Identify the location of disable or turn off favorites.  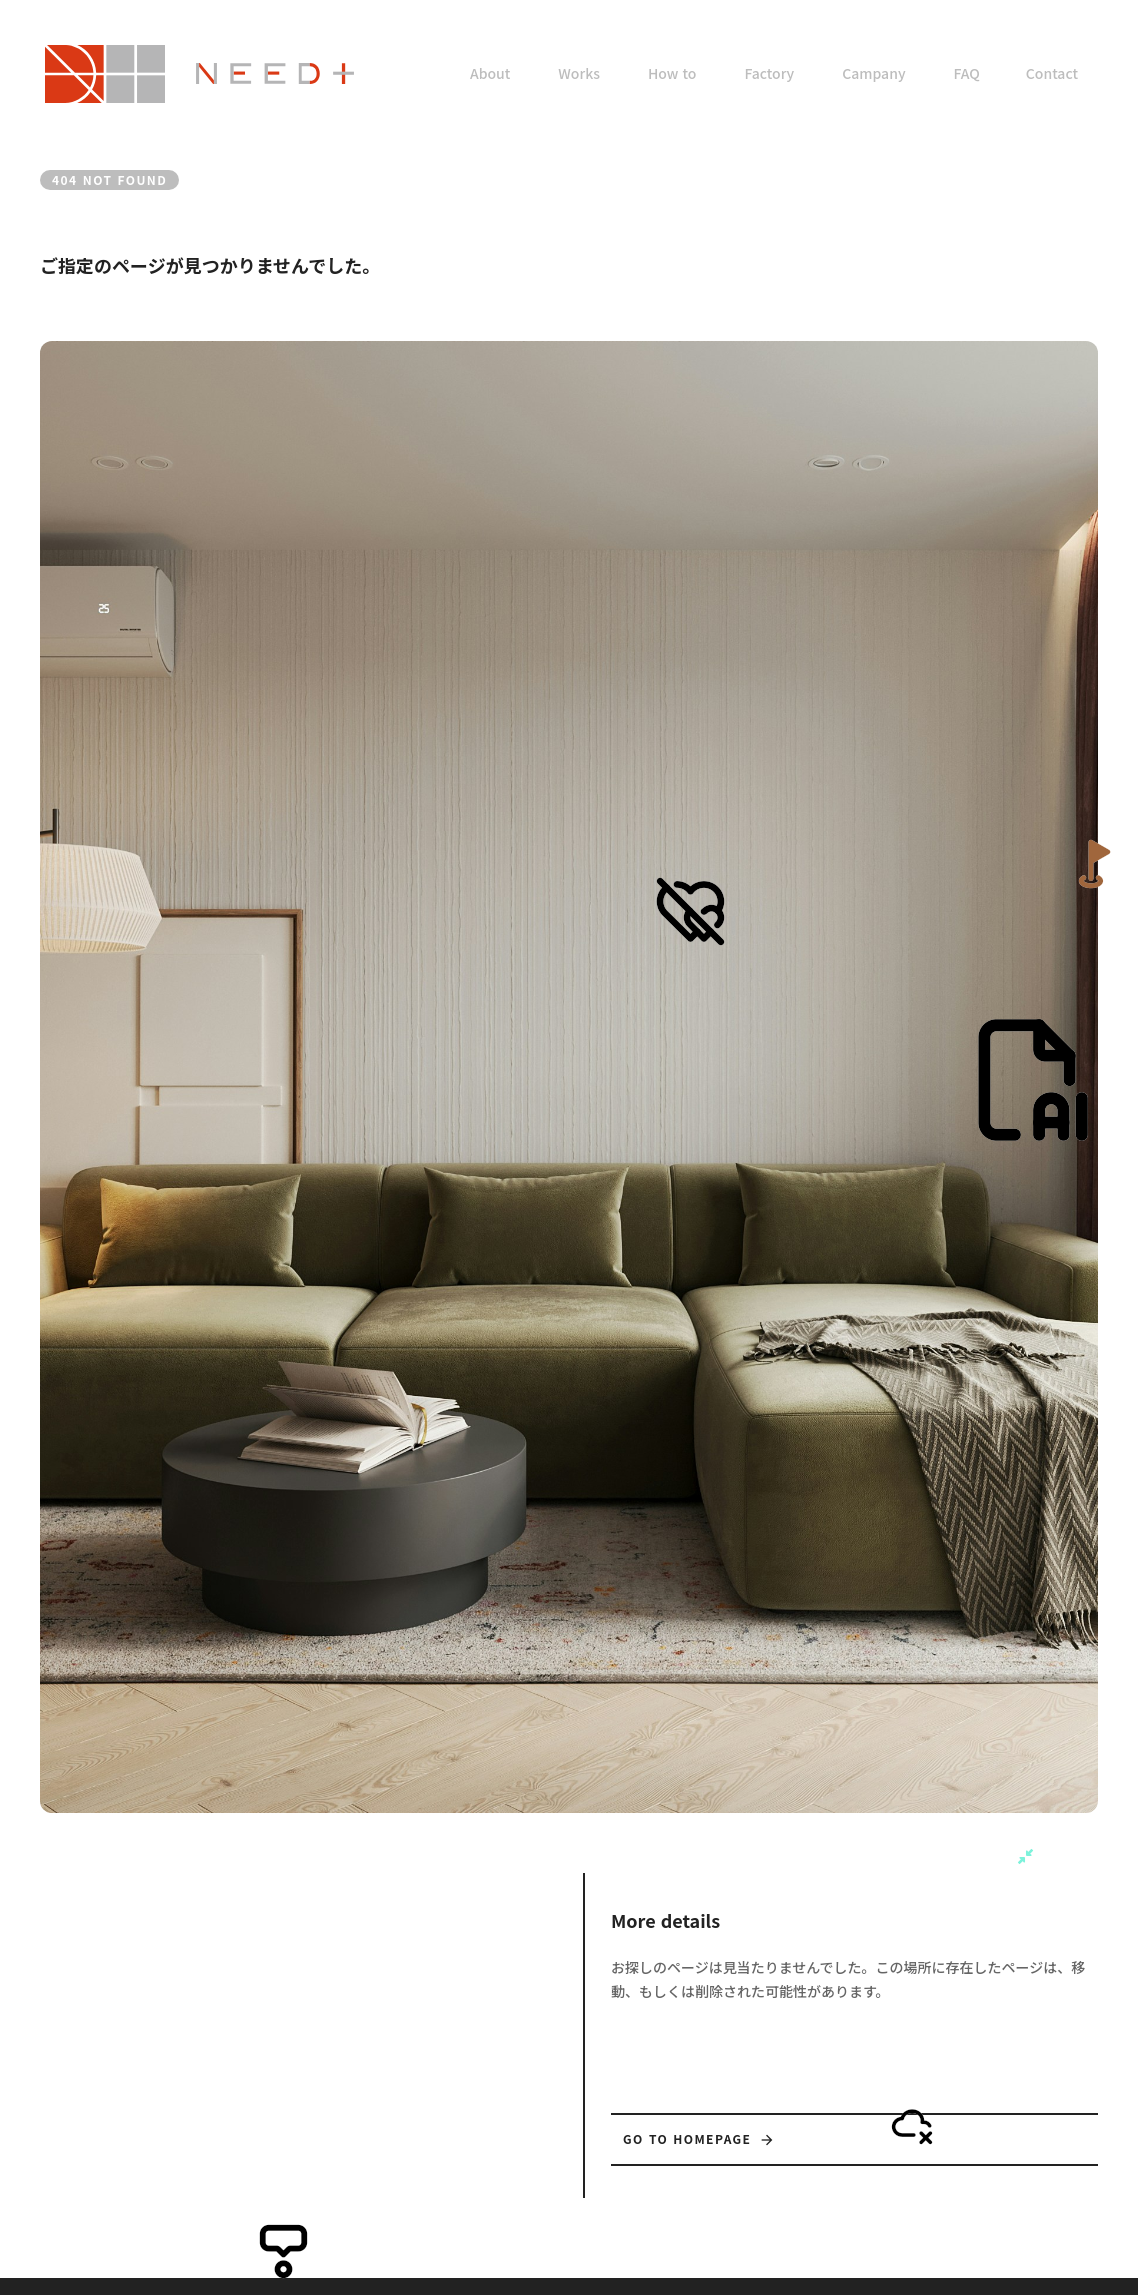
(690, 911).